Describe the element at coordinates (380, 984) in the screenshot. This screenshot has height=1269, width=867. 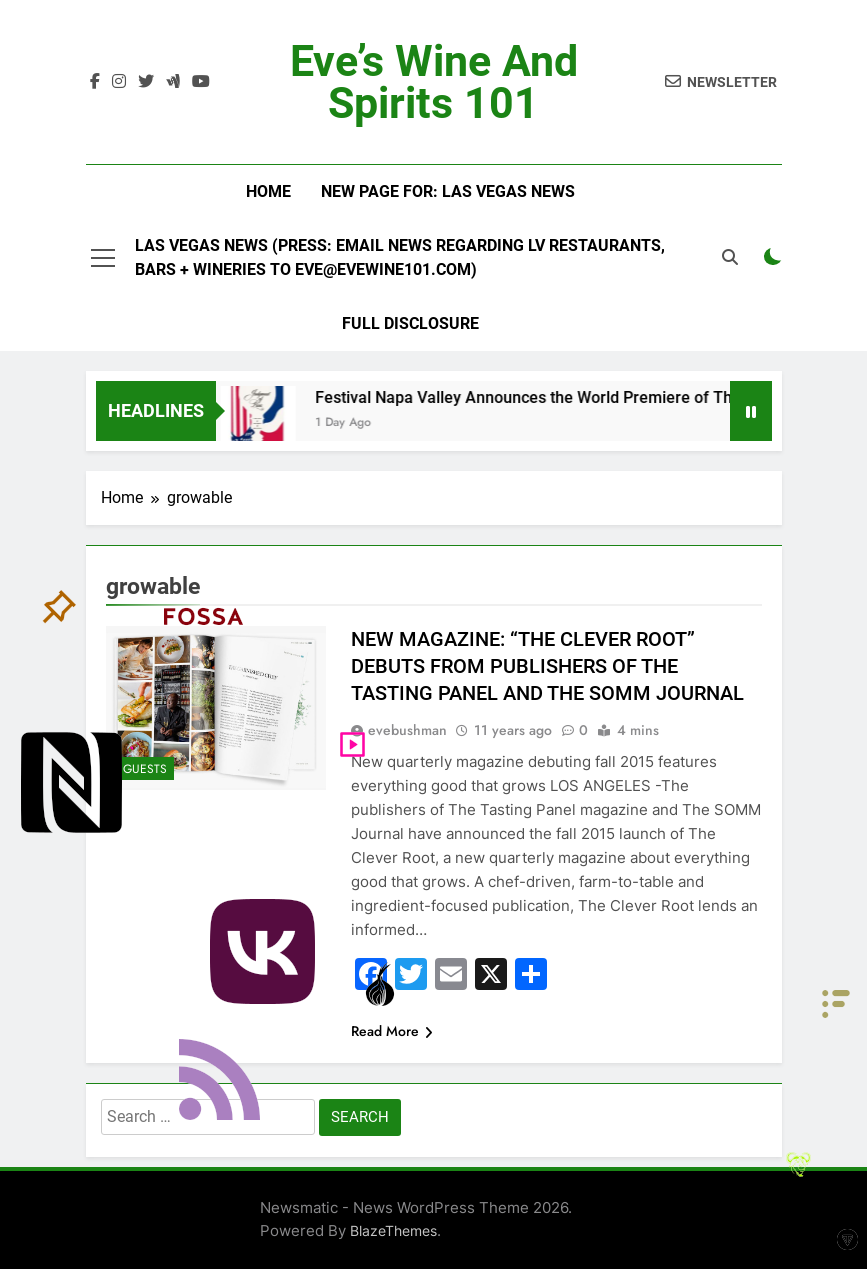
I see `launch the Tor browser for anonymous browsing` at that location.